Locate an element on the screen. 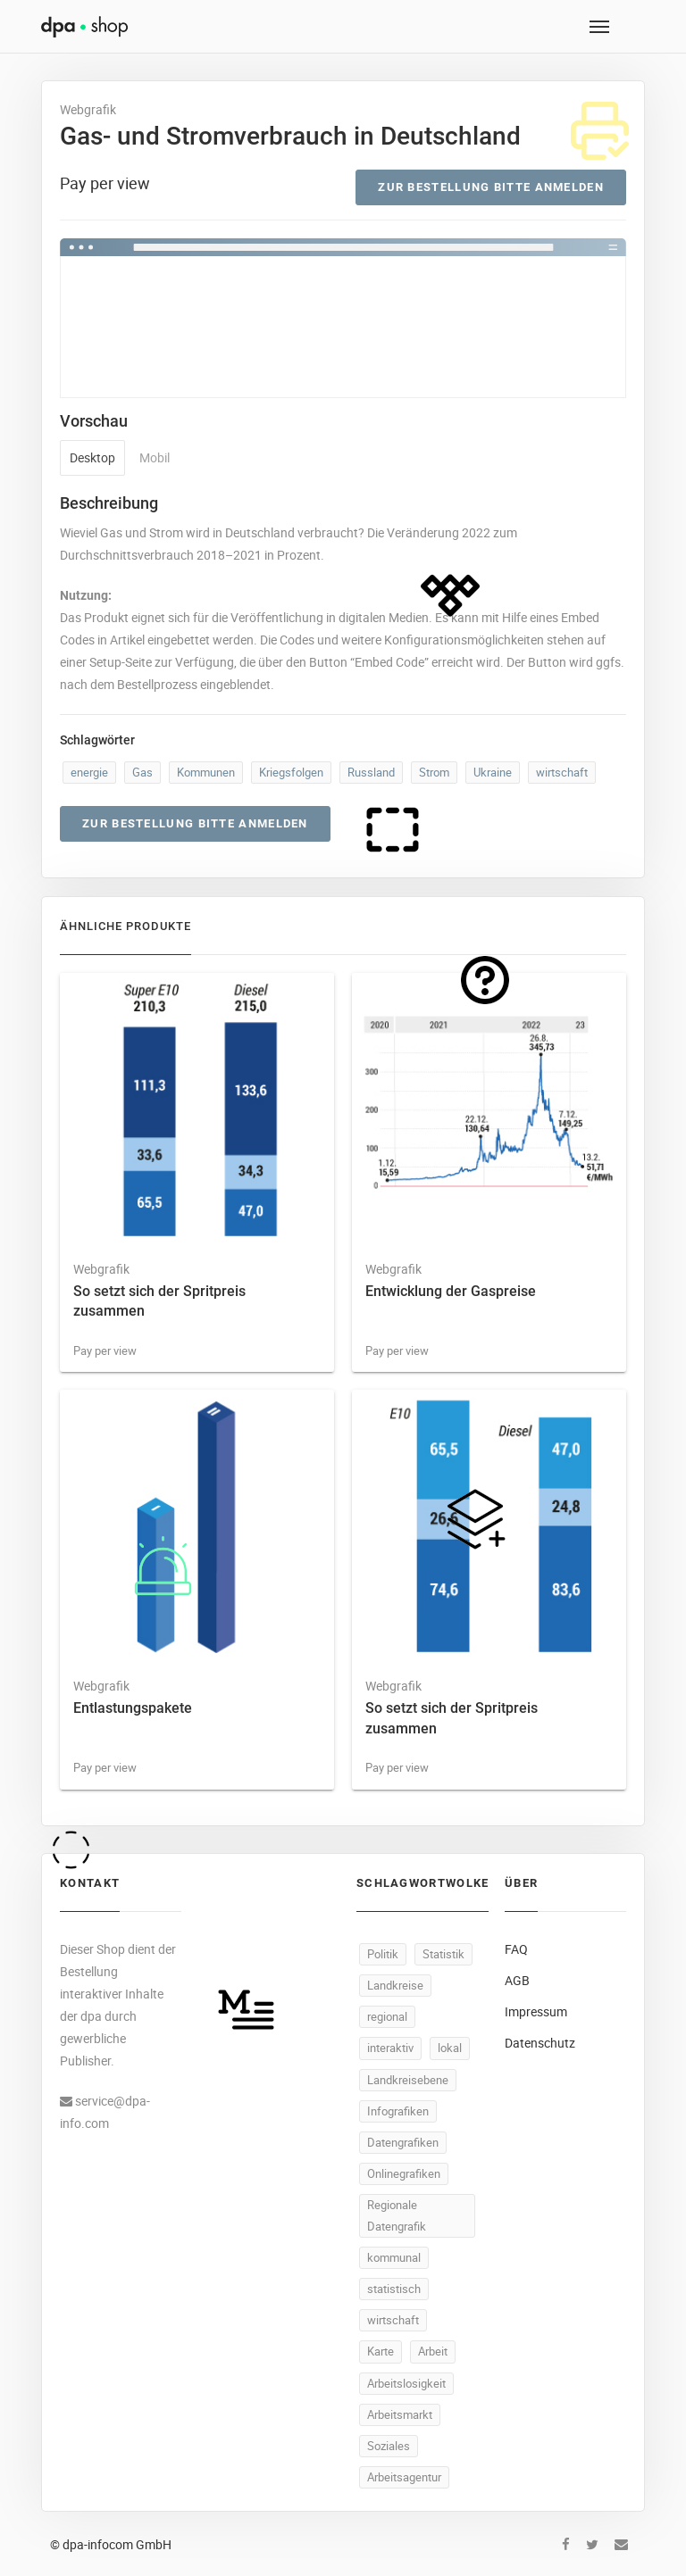  add a new layer to the stack is located at coordinates (475, 1519).